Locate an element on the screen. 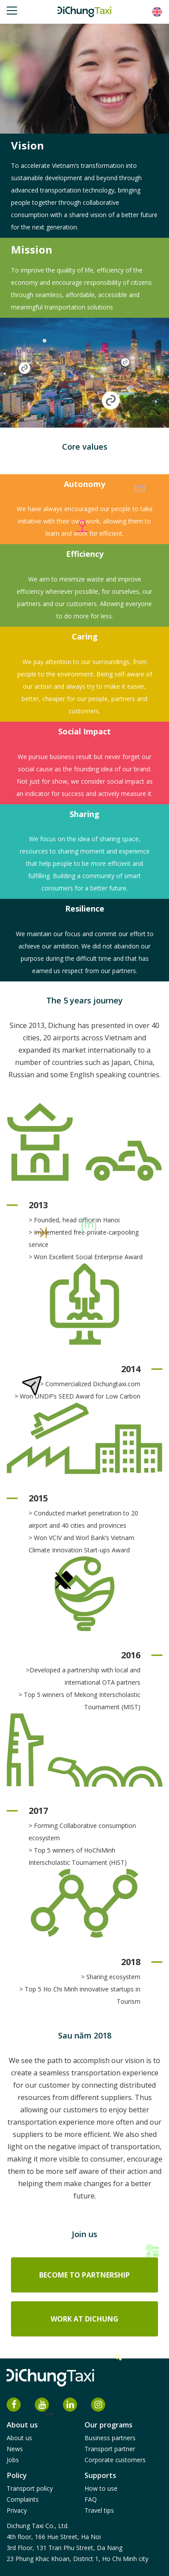 The width and height of the screenshot is (169, 2576). view shopping cart is located at coordinates (49, 2412).